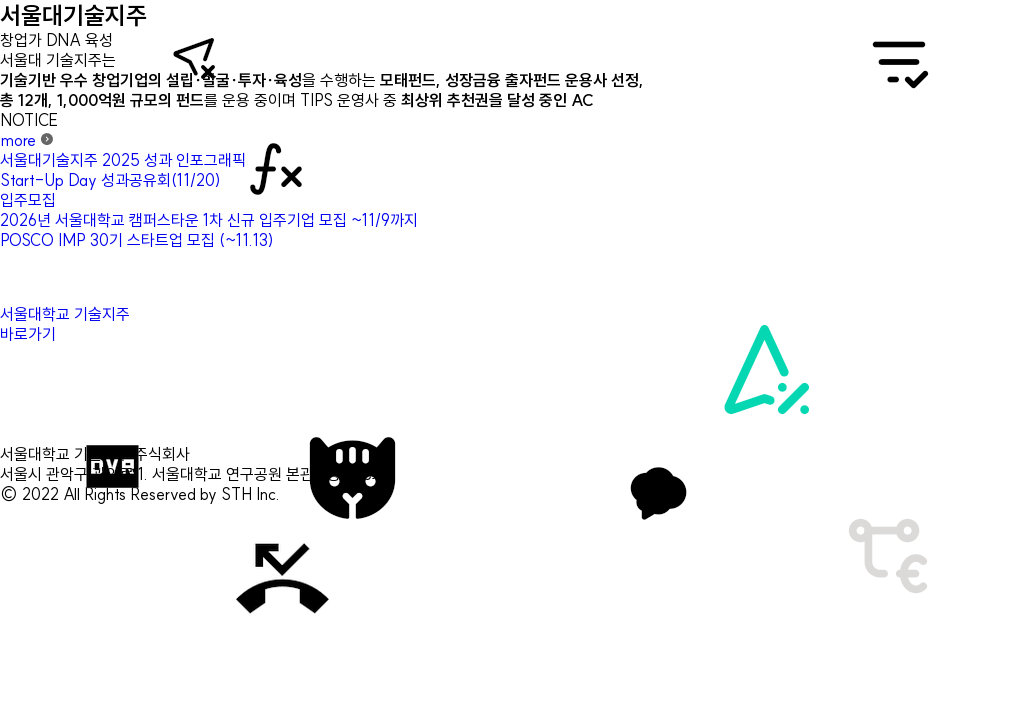 The image size is (1024, 720). Describe the element at coordinates (764, 369) in the screenshot. I see `view discounted or sale locations nearby` at that location.